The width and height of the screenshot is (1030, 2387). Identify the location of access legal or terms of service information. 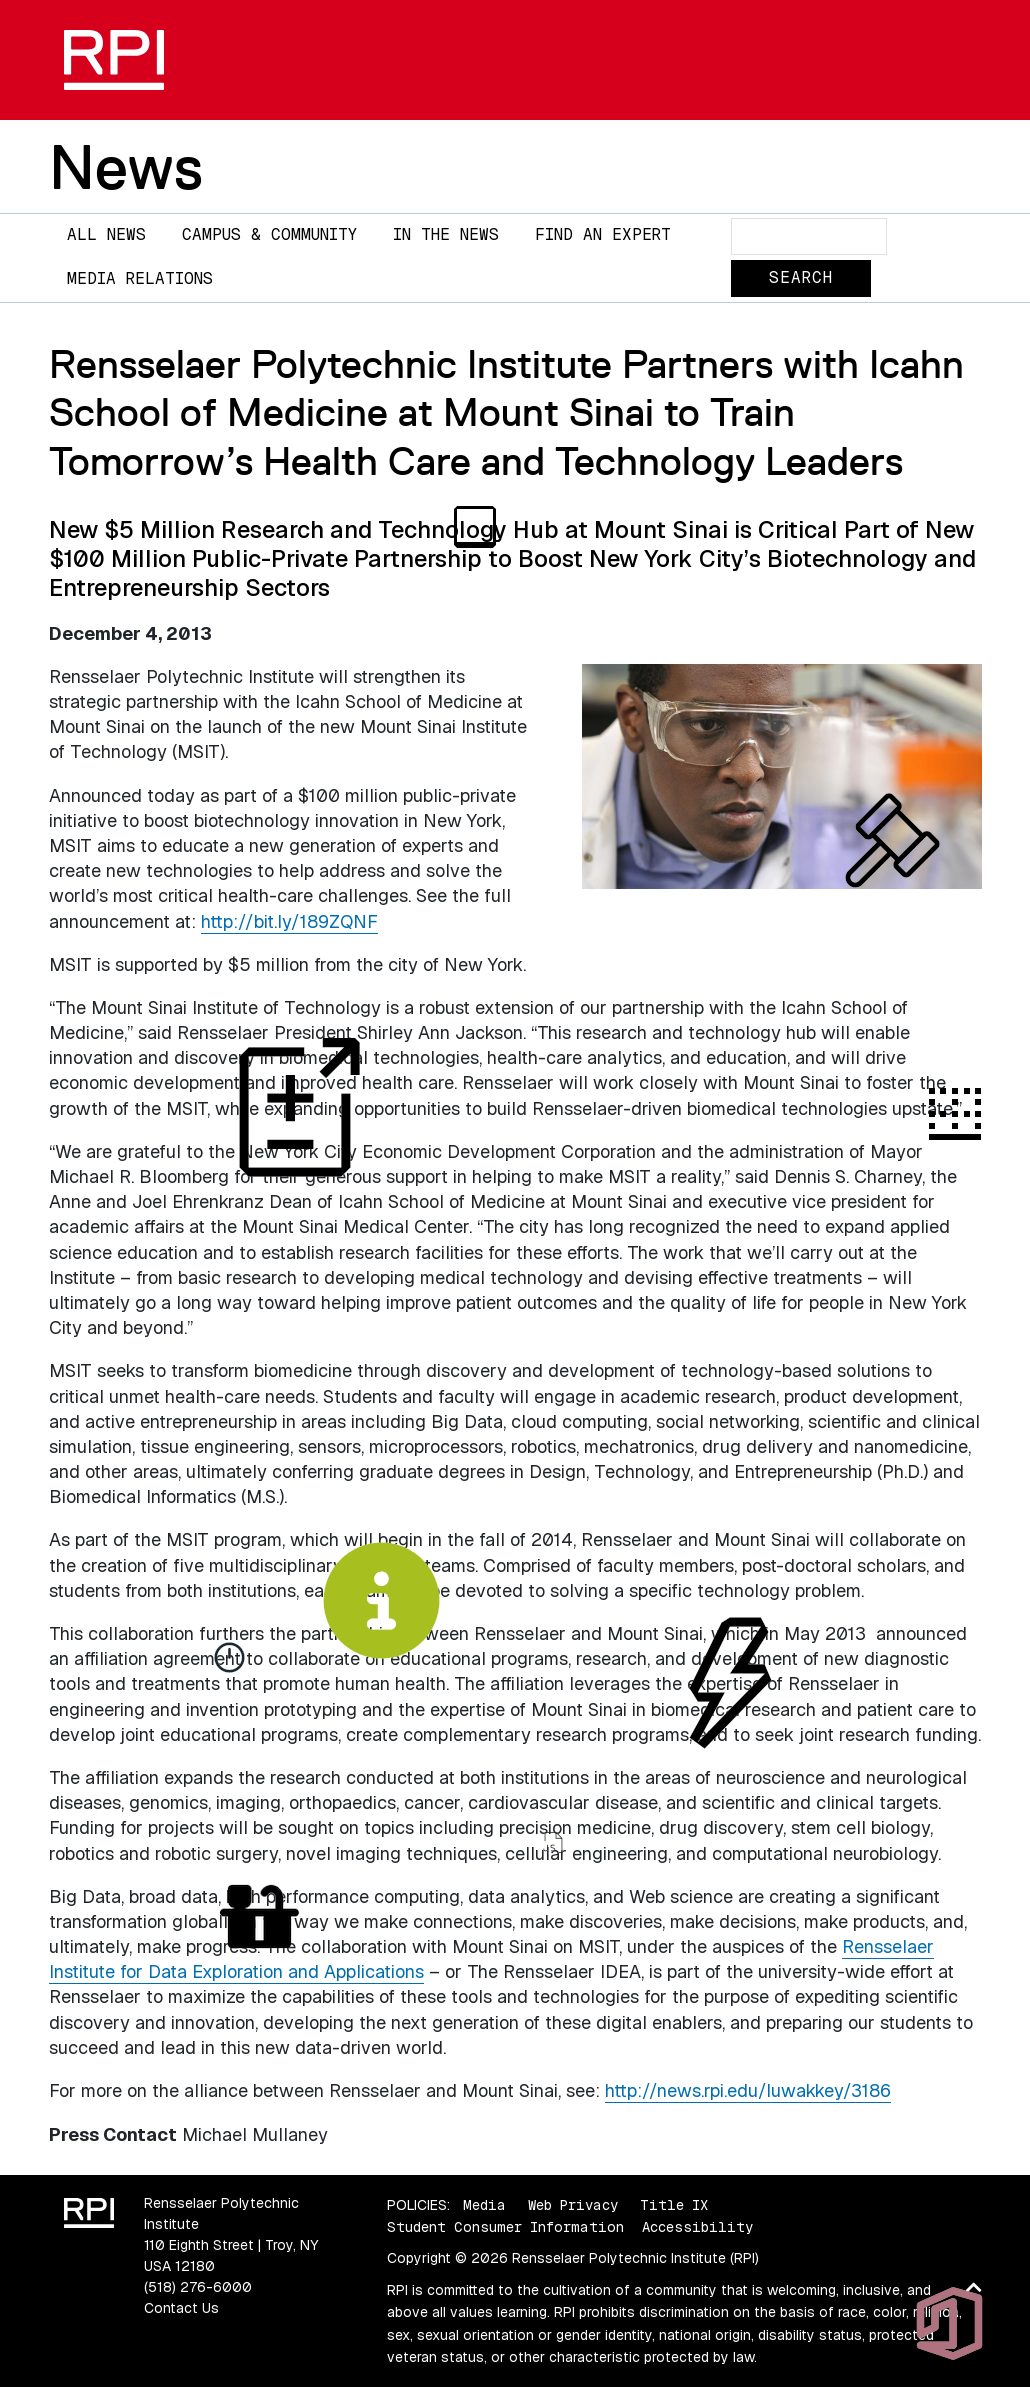
(889, 844).